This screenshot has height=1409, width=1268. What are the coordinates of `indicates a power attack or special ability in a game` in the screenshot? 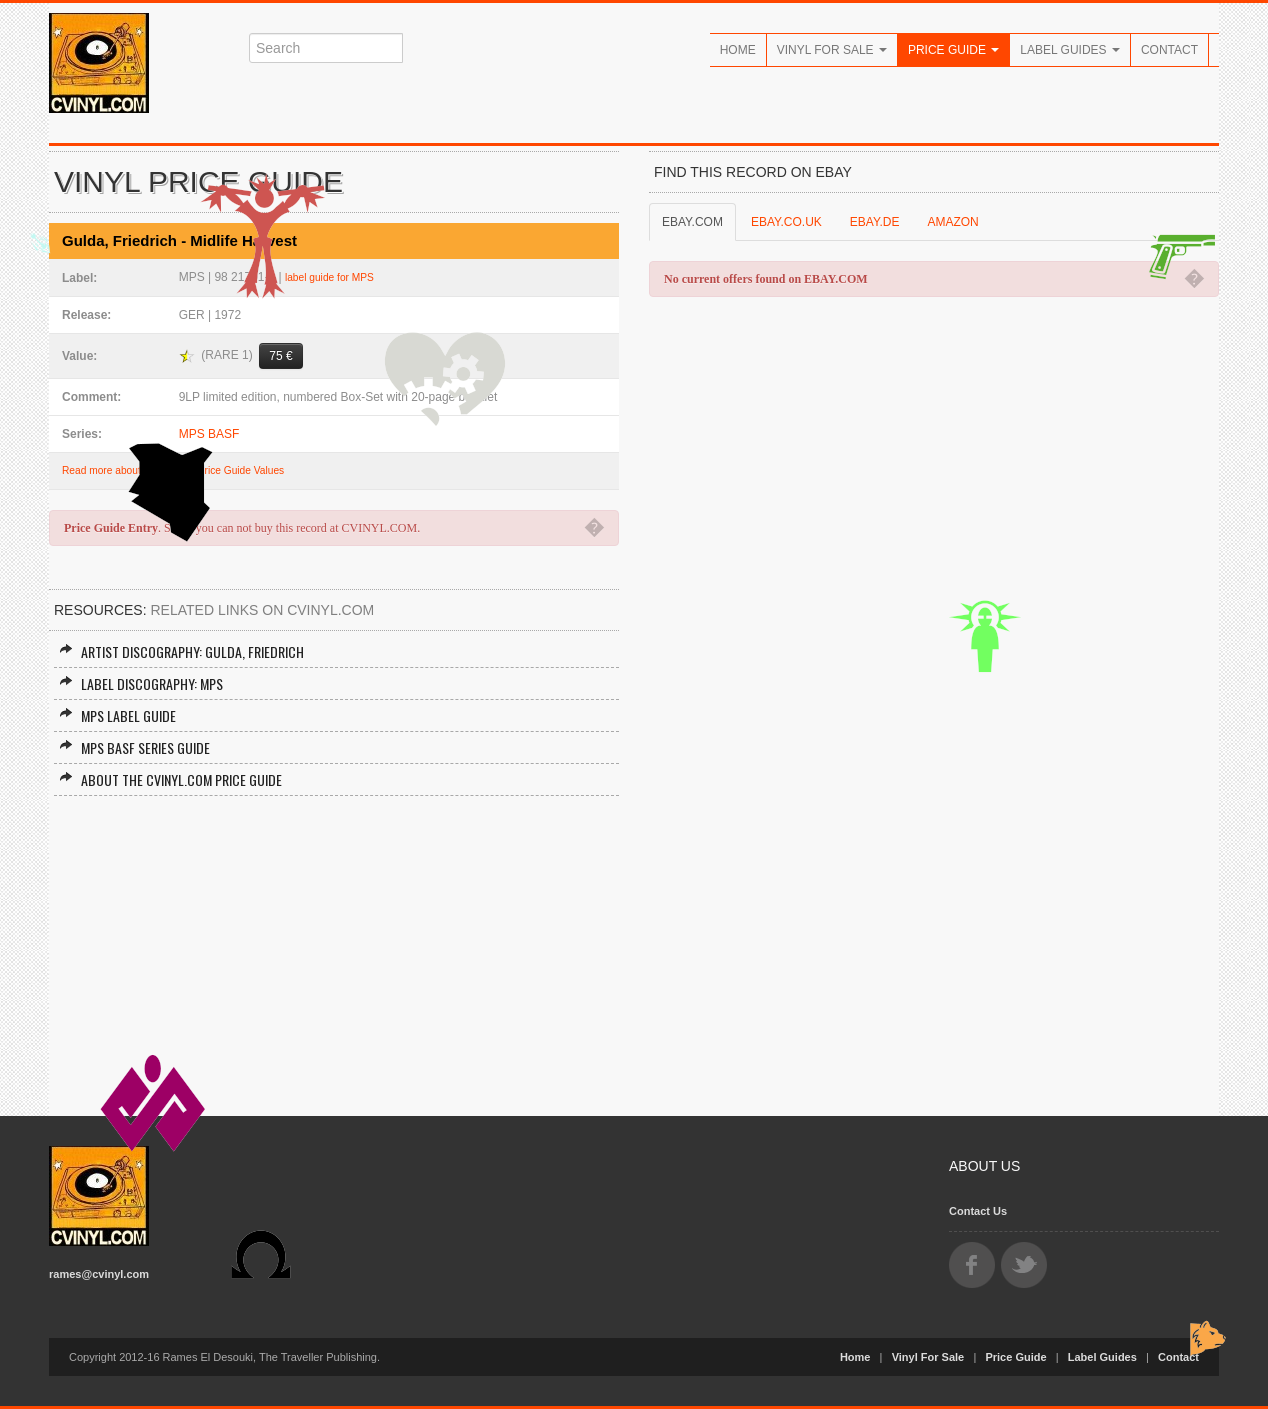 It's located at (40, 243).